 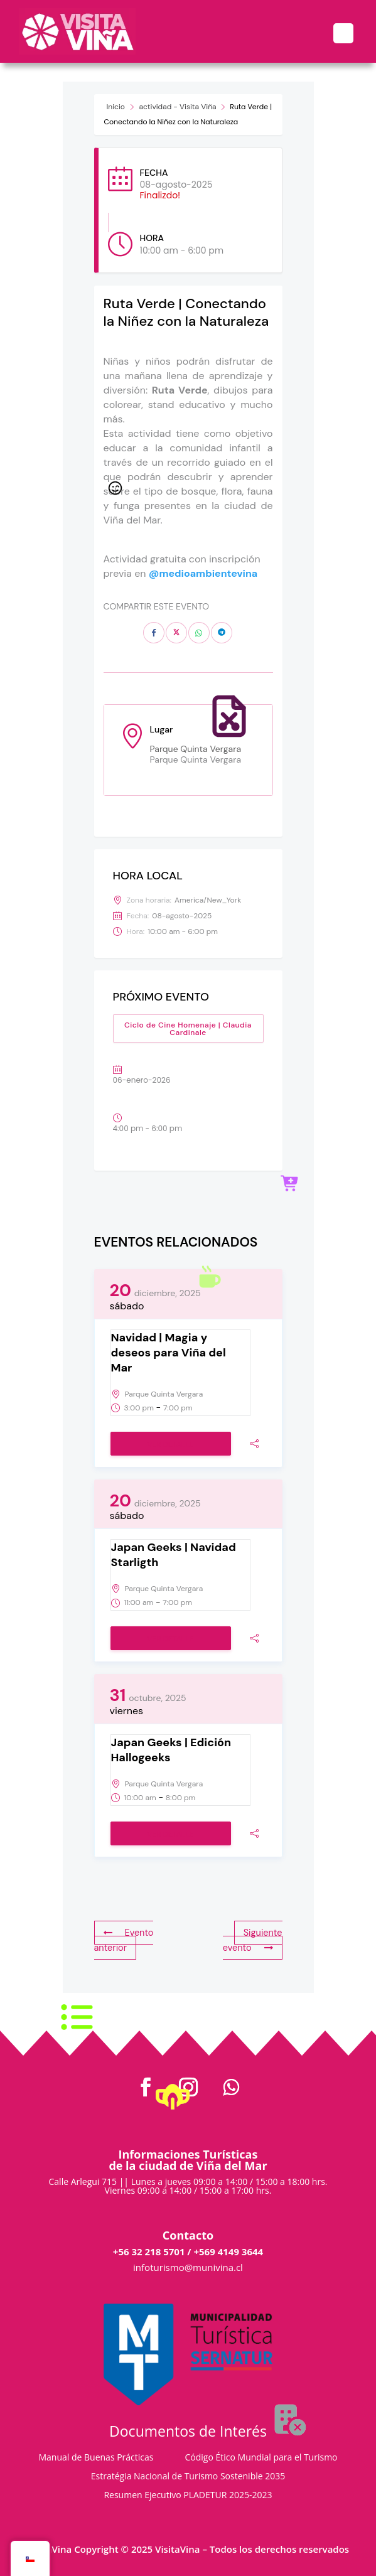 What do you see at coordinates (77, 2017) in the screenshot?
I see `view items in a bulleted list format` at bounding box center [77, 2017].